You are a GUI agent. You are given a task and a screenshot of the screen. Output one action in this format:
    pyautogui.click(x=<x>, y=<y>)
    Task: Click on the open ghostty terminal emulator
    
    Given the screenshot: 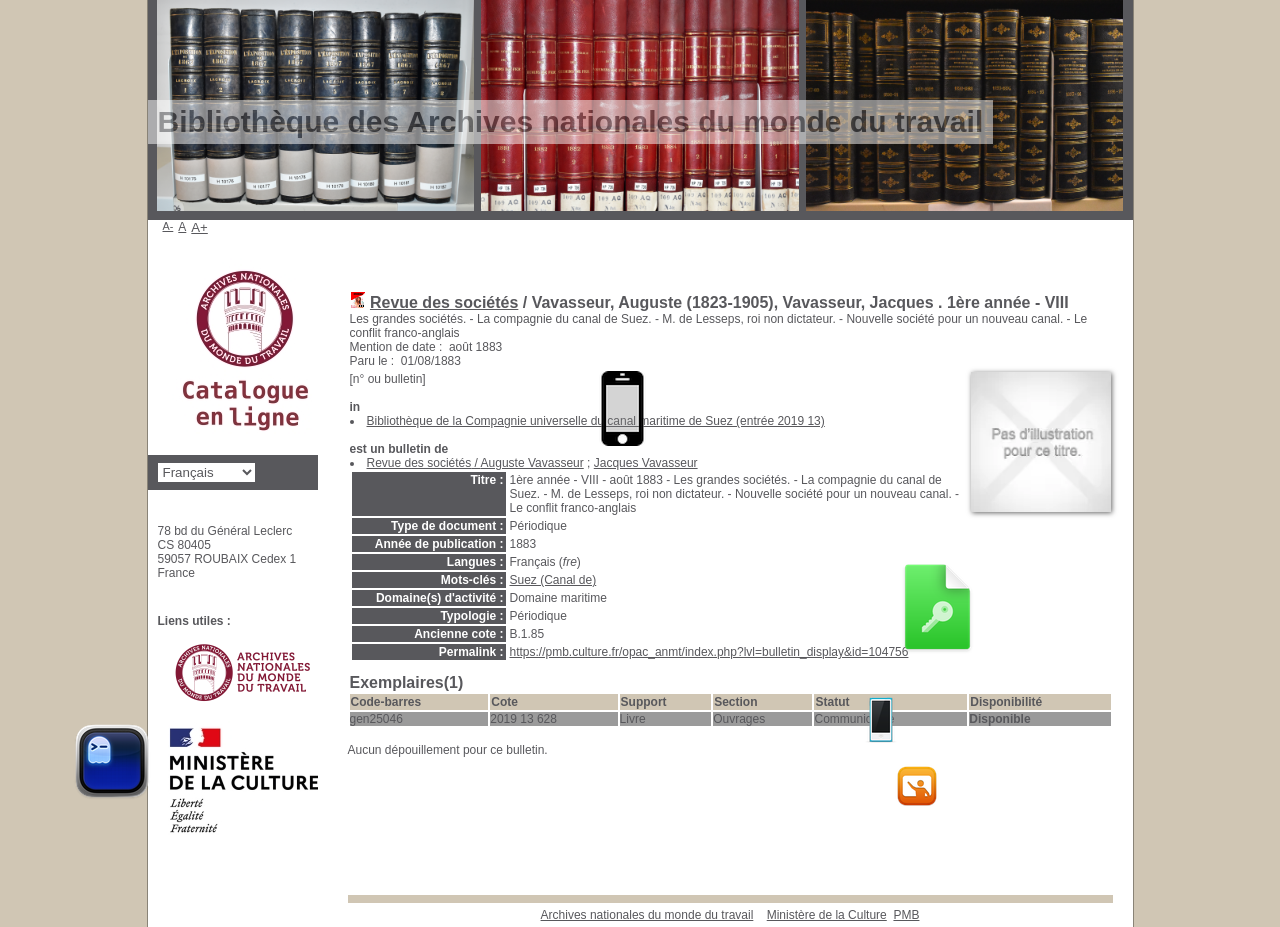 What is the action you would take?
    pyautogui.click(x=112, y=761)
    